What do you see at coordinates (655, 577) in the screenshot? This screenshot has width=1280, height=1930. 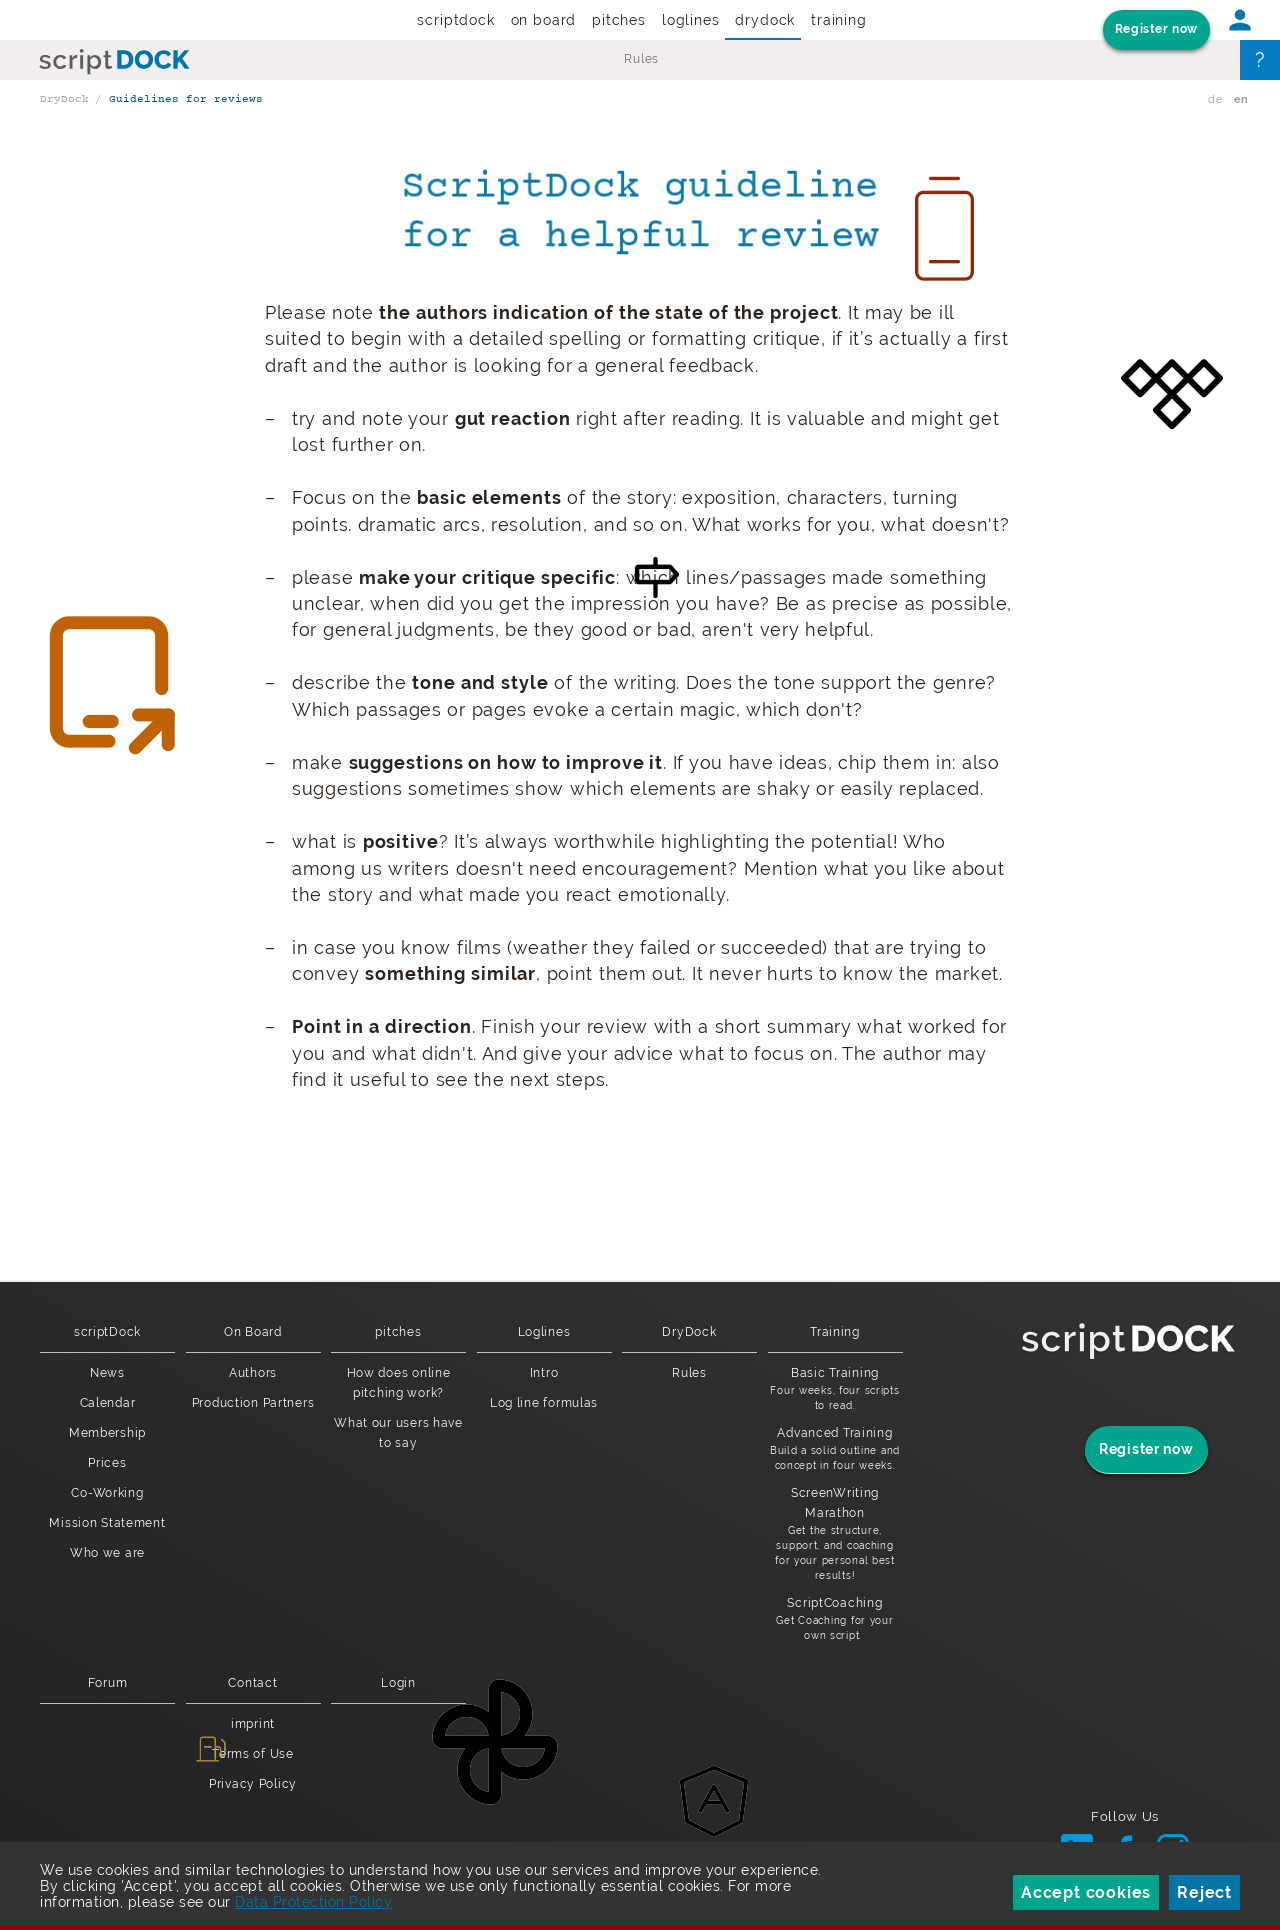 I see `navigate to directions or wayfinding` at bounding box center [655, 577].